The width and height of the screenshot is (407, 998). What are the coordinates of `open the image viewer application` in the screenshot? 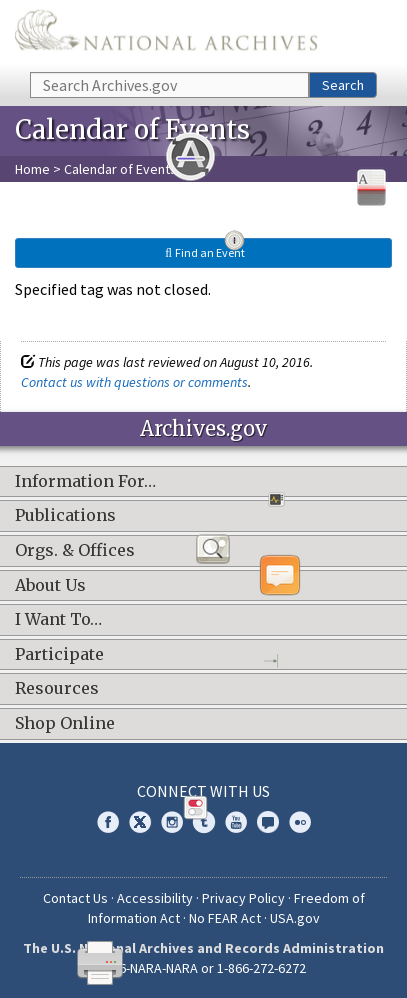 It's located at (213, 549).